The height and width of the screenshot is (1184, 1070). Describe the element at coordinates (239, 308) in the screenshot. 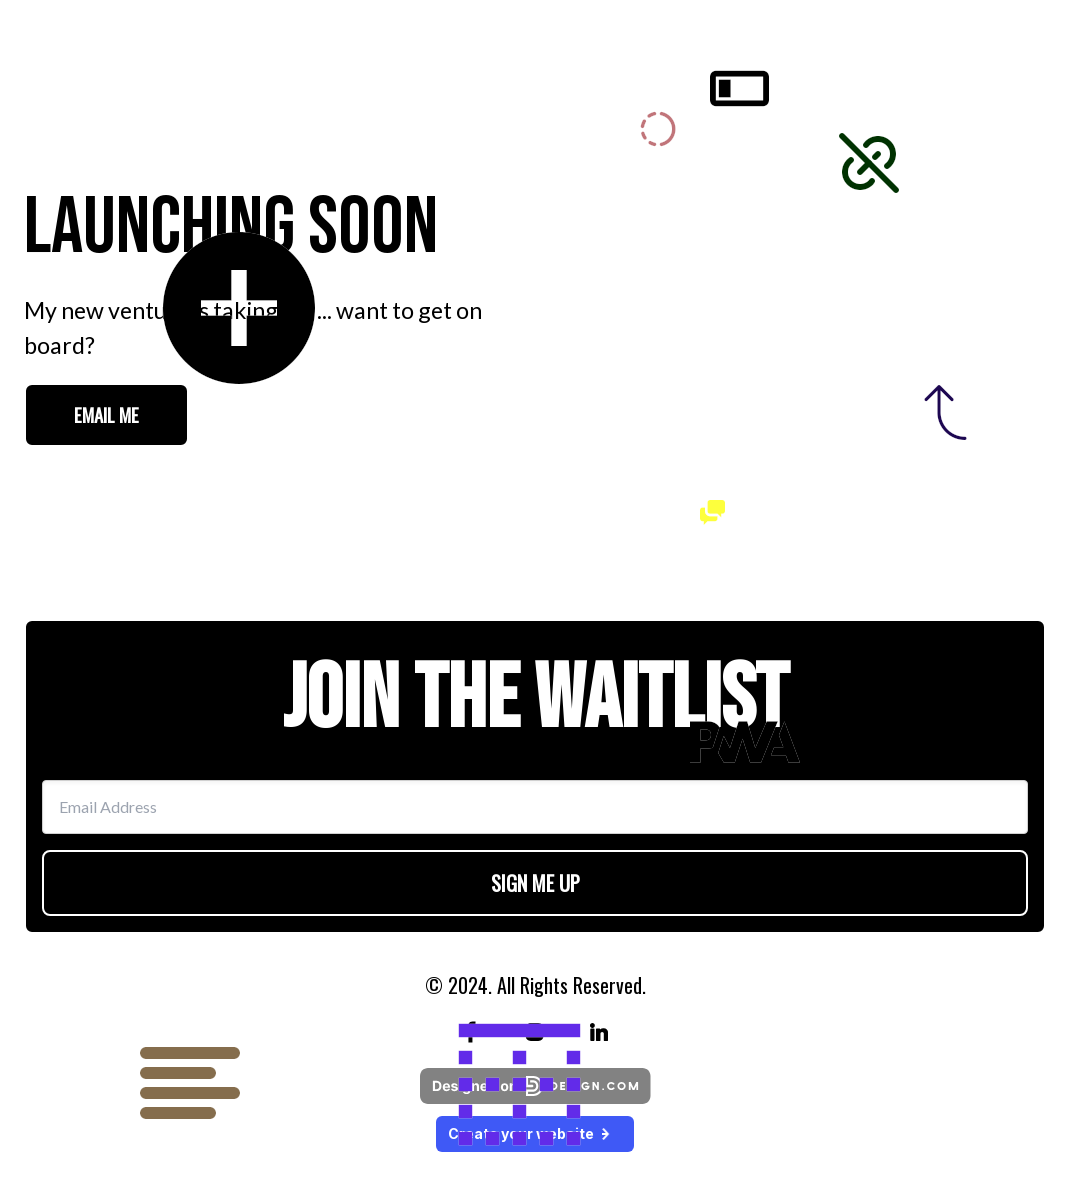

I see `add a new item` at that location.